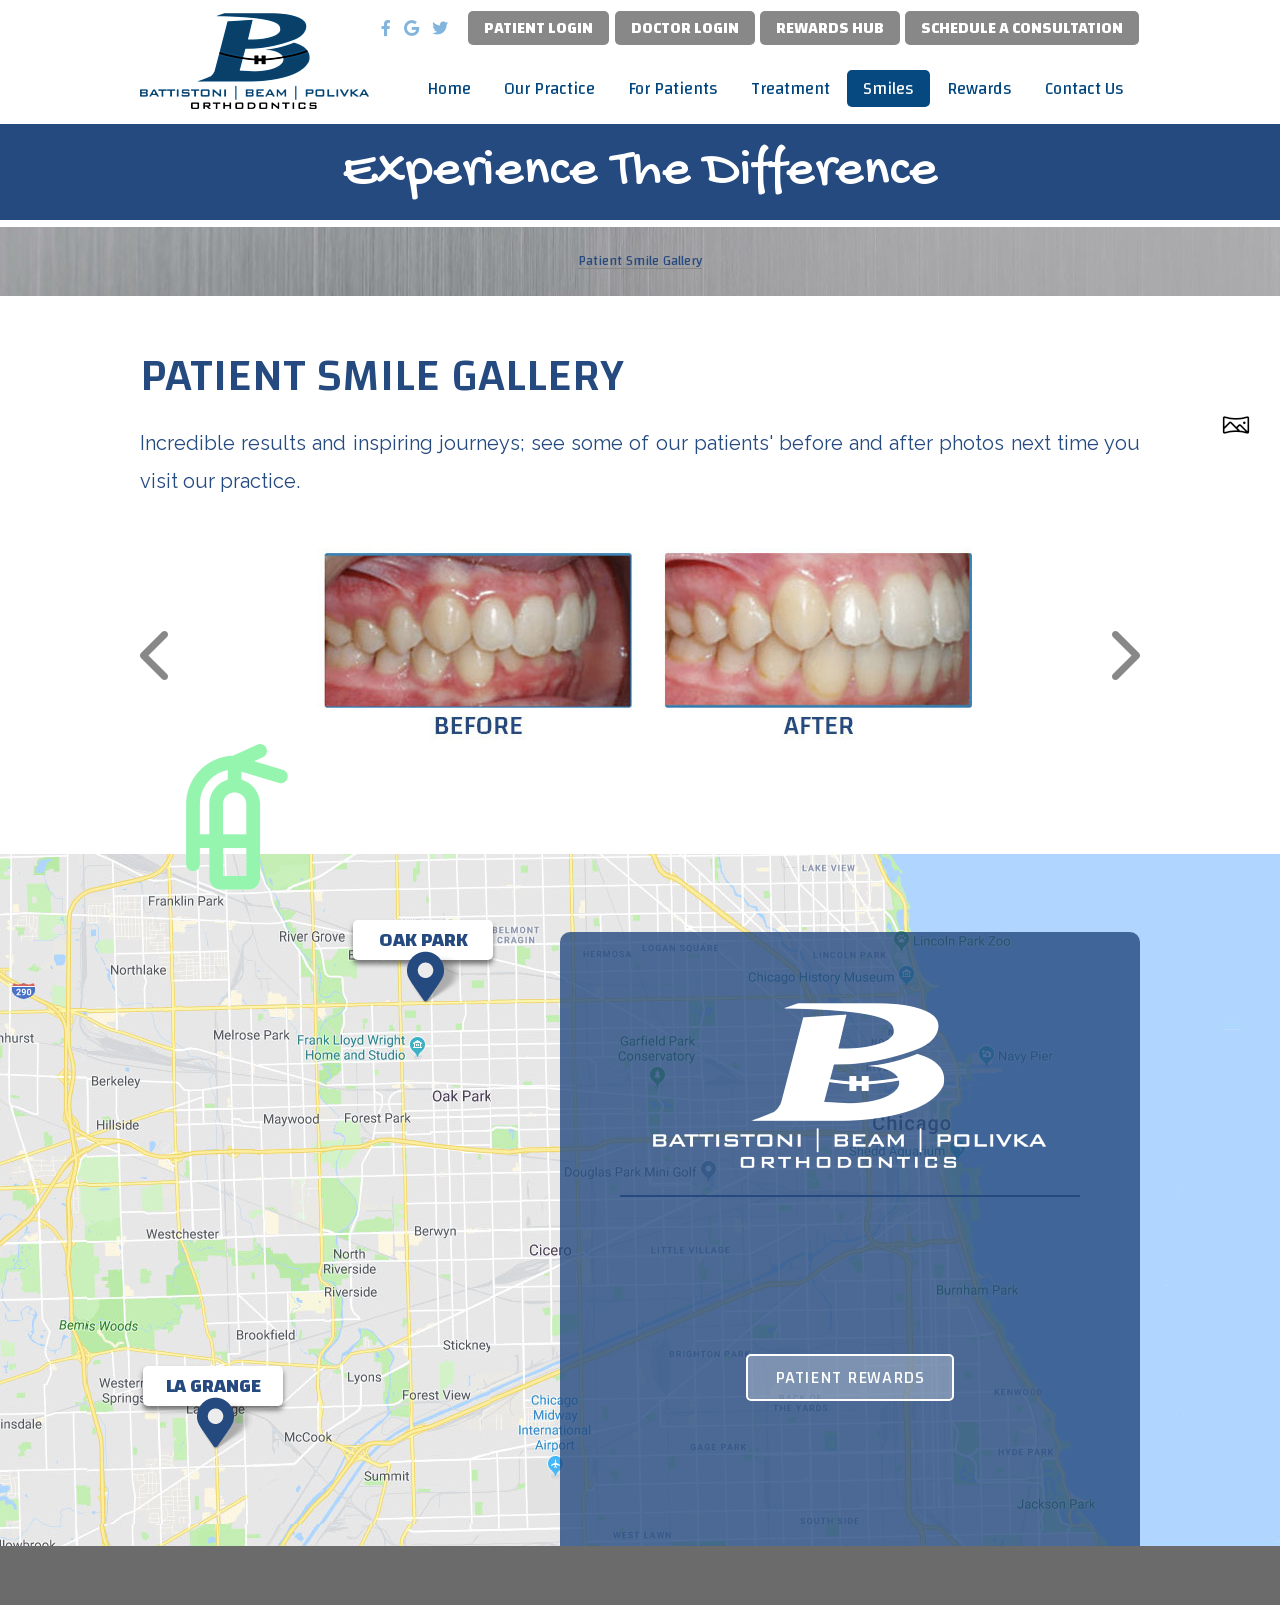 This screenshot has width=1280, height=1605. I want to click on view panorama photos, so click(1236, 425).